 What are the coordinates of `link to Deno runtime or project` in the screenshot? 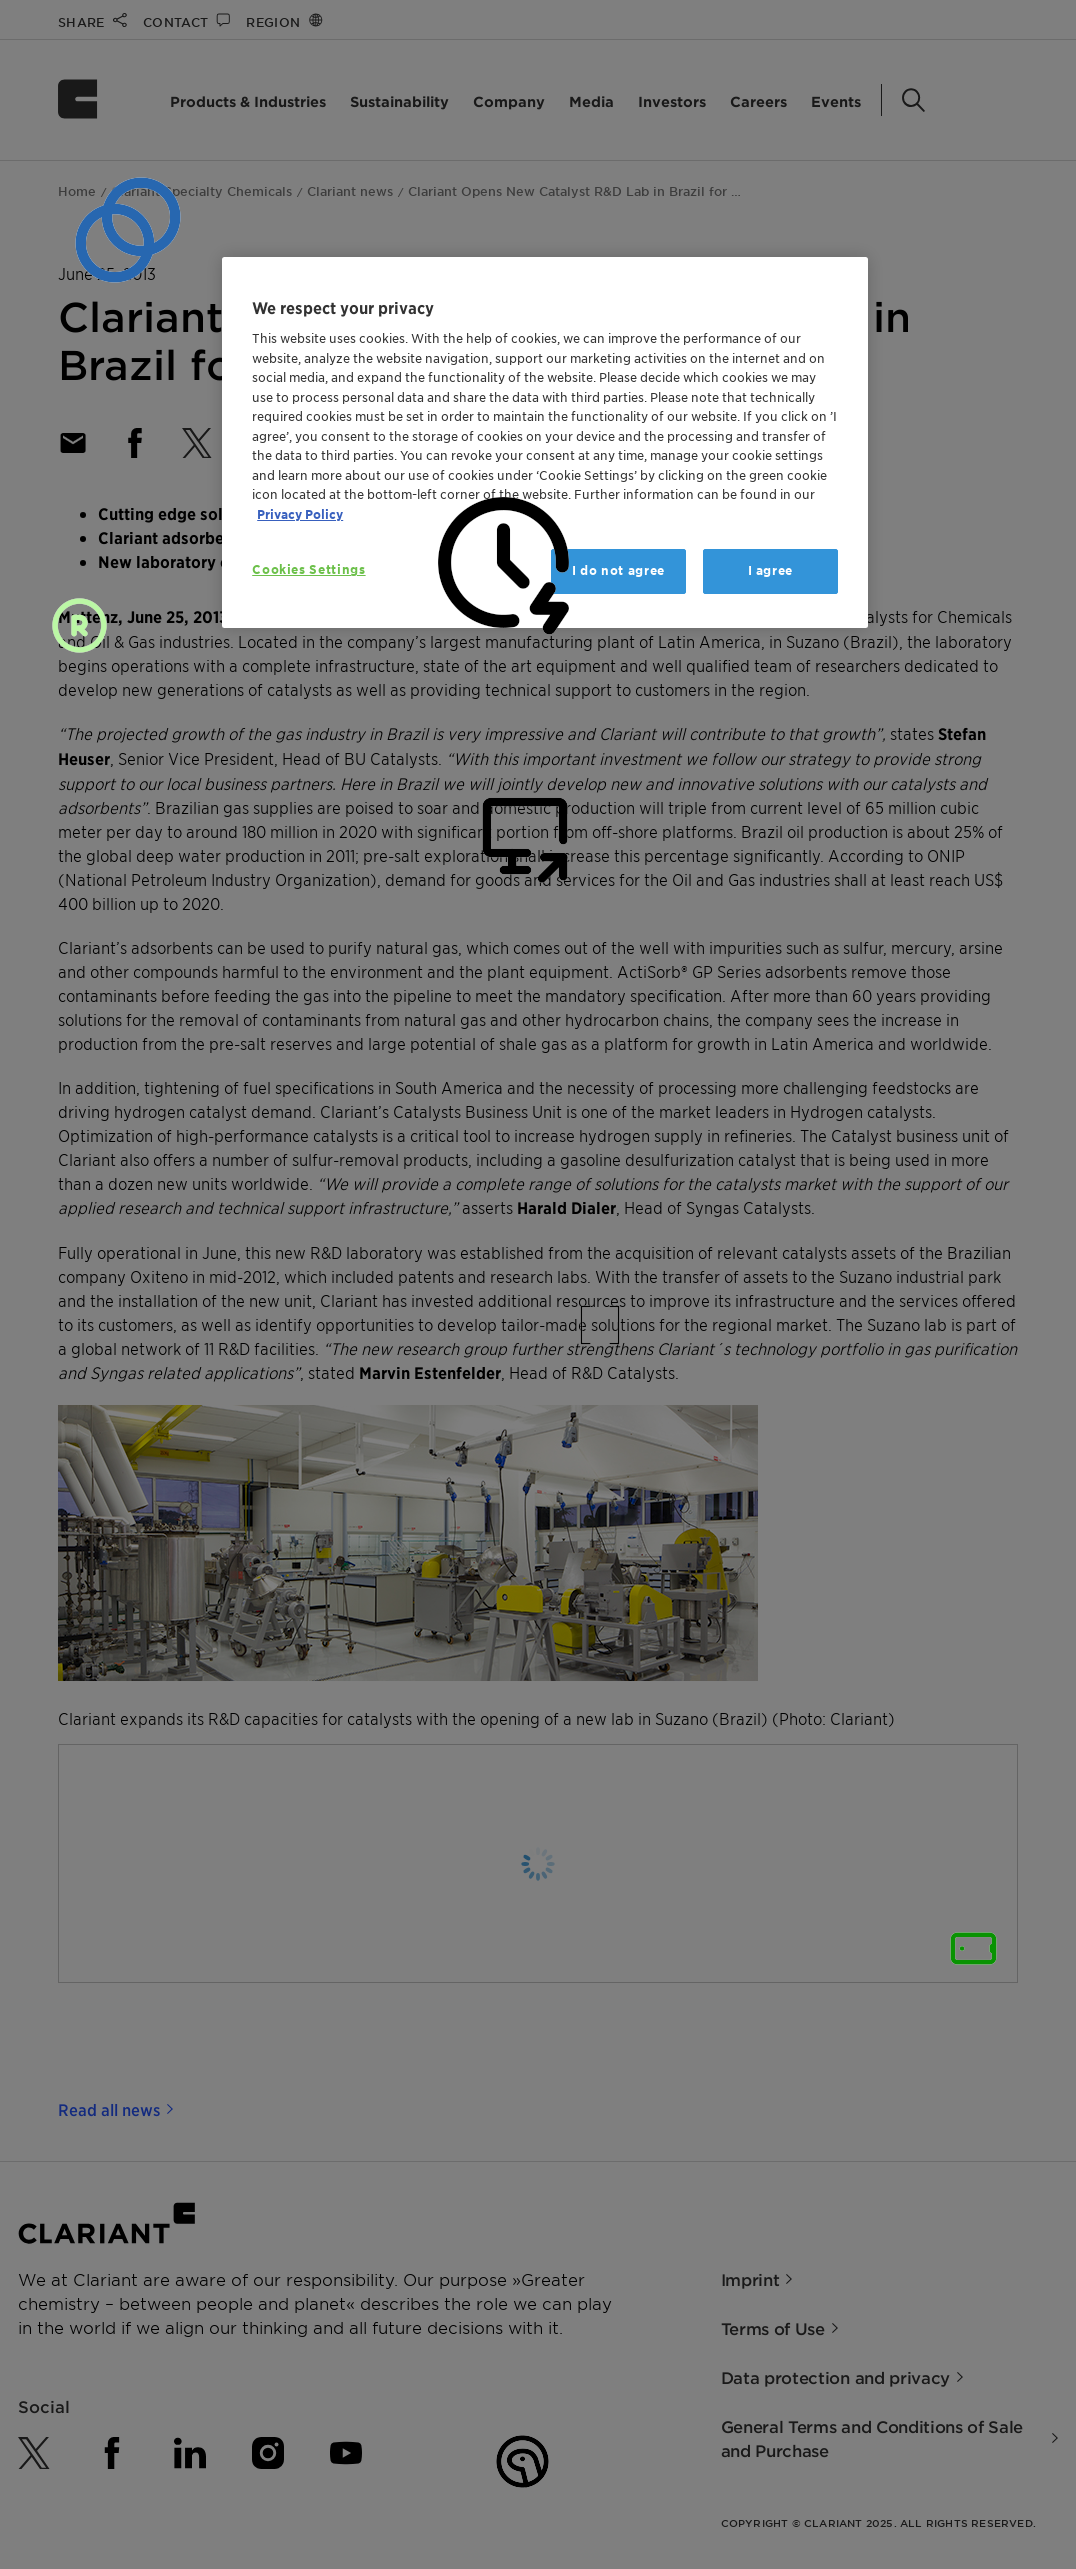 It's located at (522, 2461).